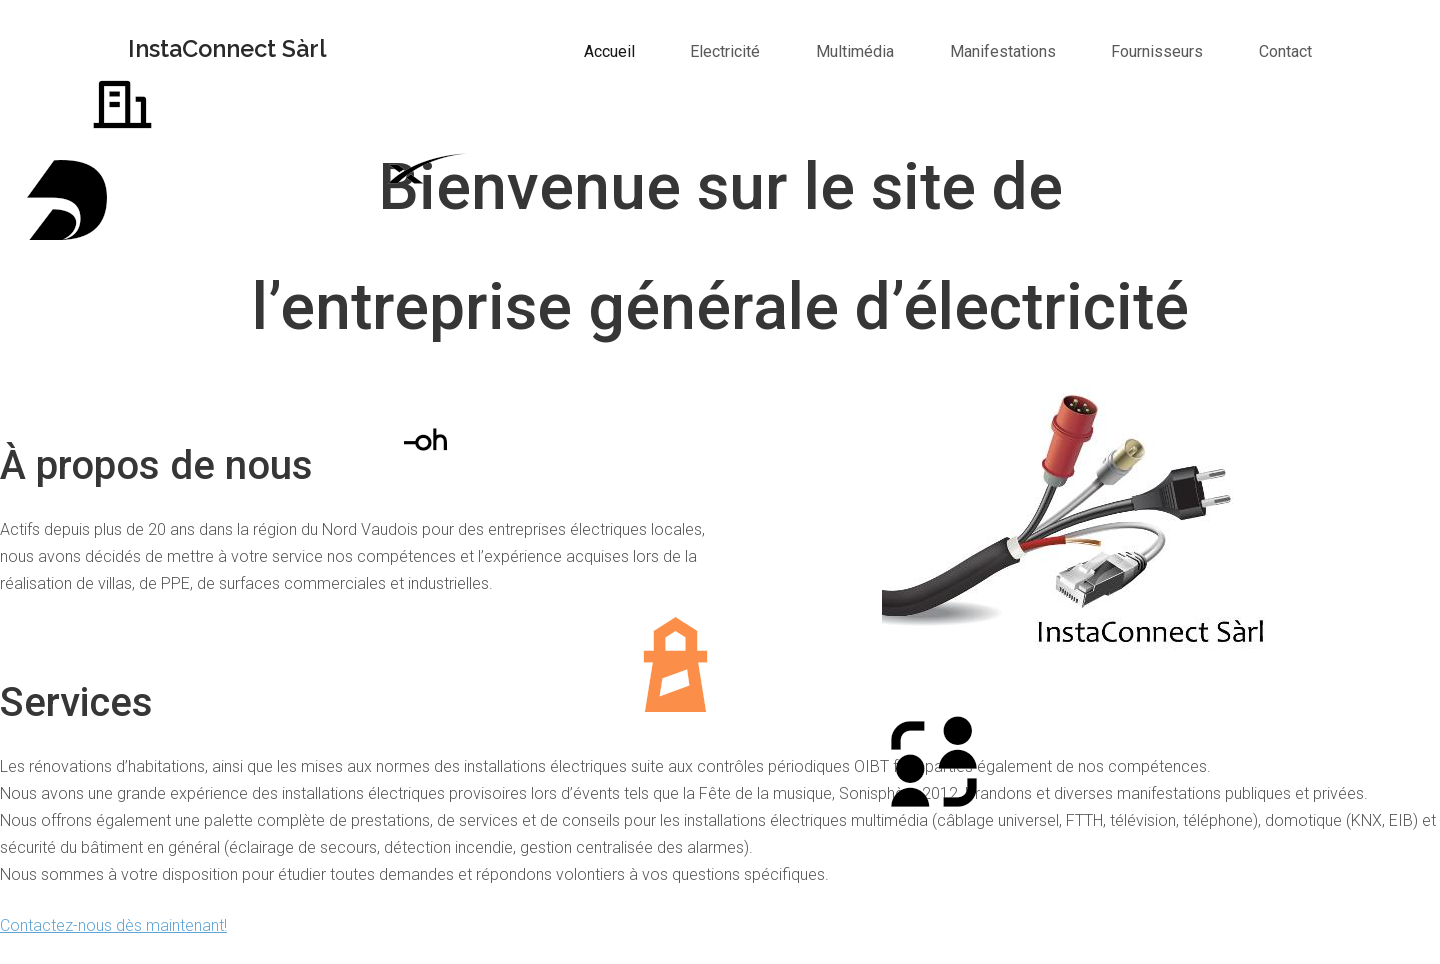 This screenshot has height=964, width=1440. I want to click on Google Lighthouse performance testing tool, so click(675, 664).